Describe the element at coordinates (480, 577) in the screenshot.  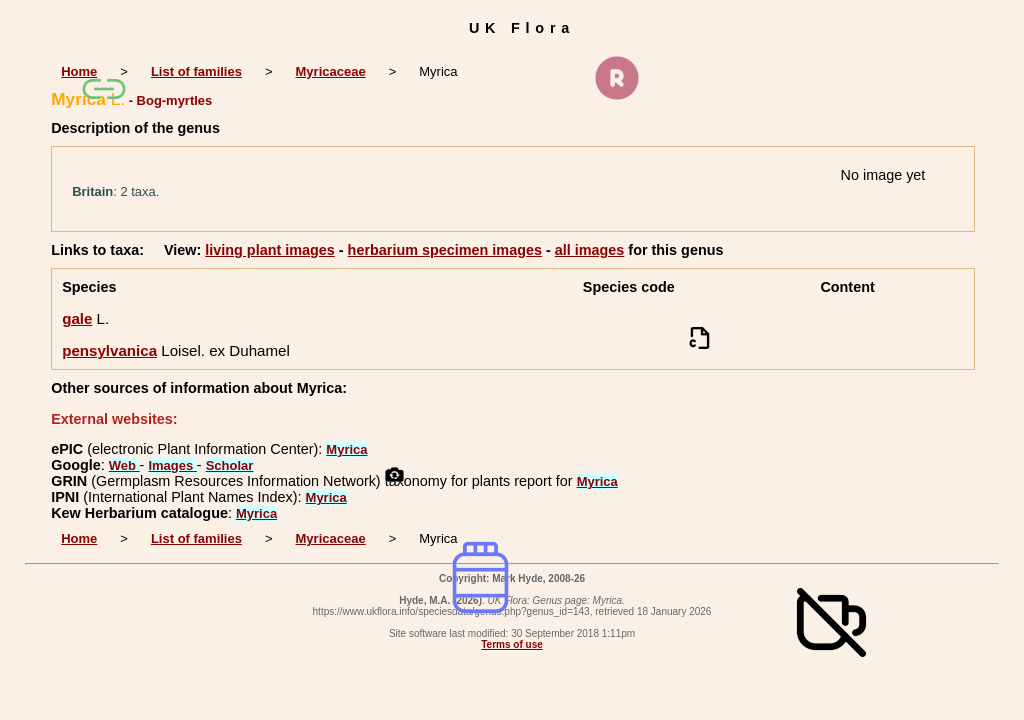
I see `view or manage labeled containers` at that location.